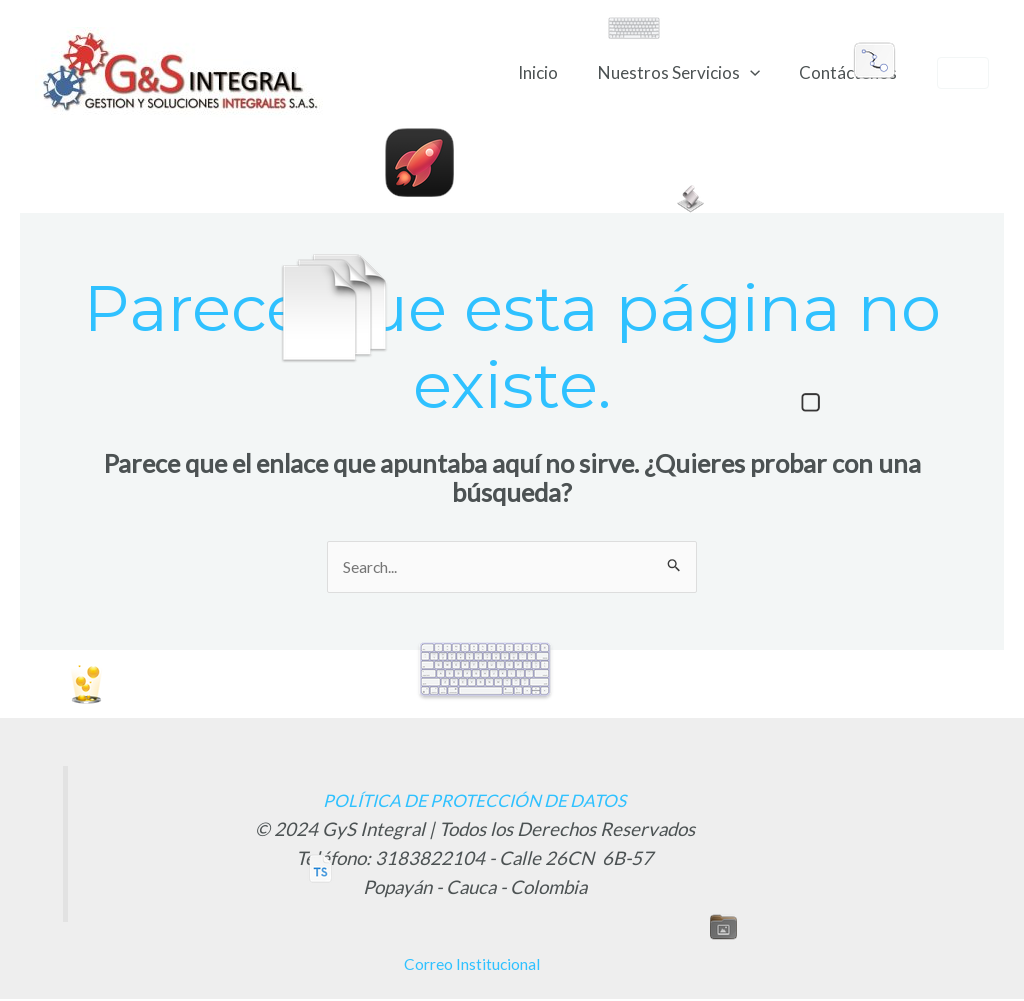 The width and height of the screenshot is (1024, 1001). I want to click on open the games app or library, so click(419, 162).